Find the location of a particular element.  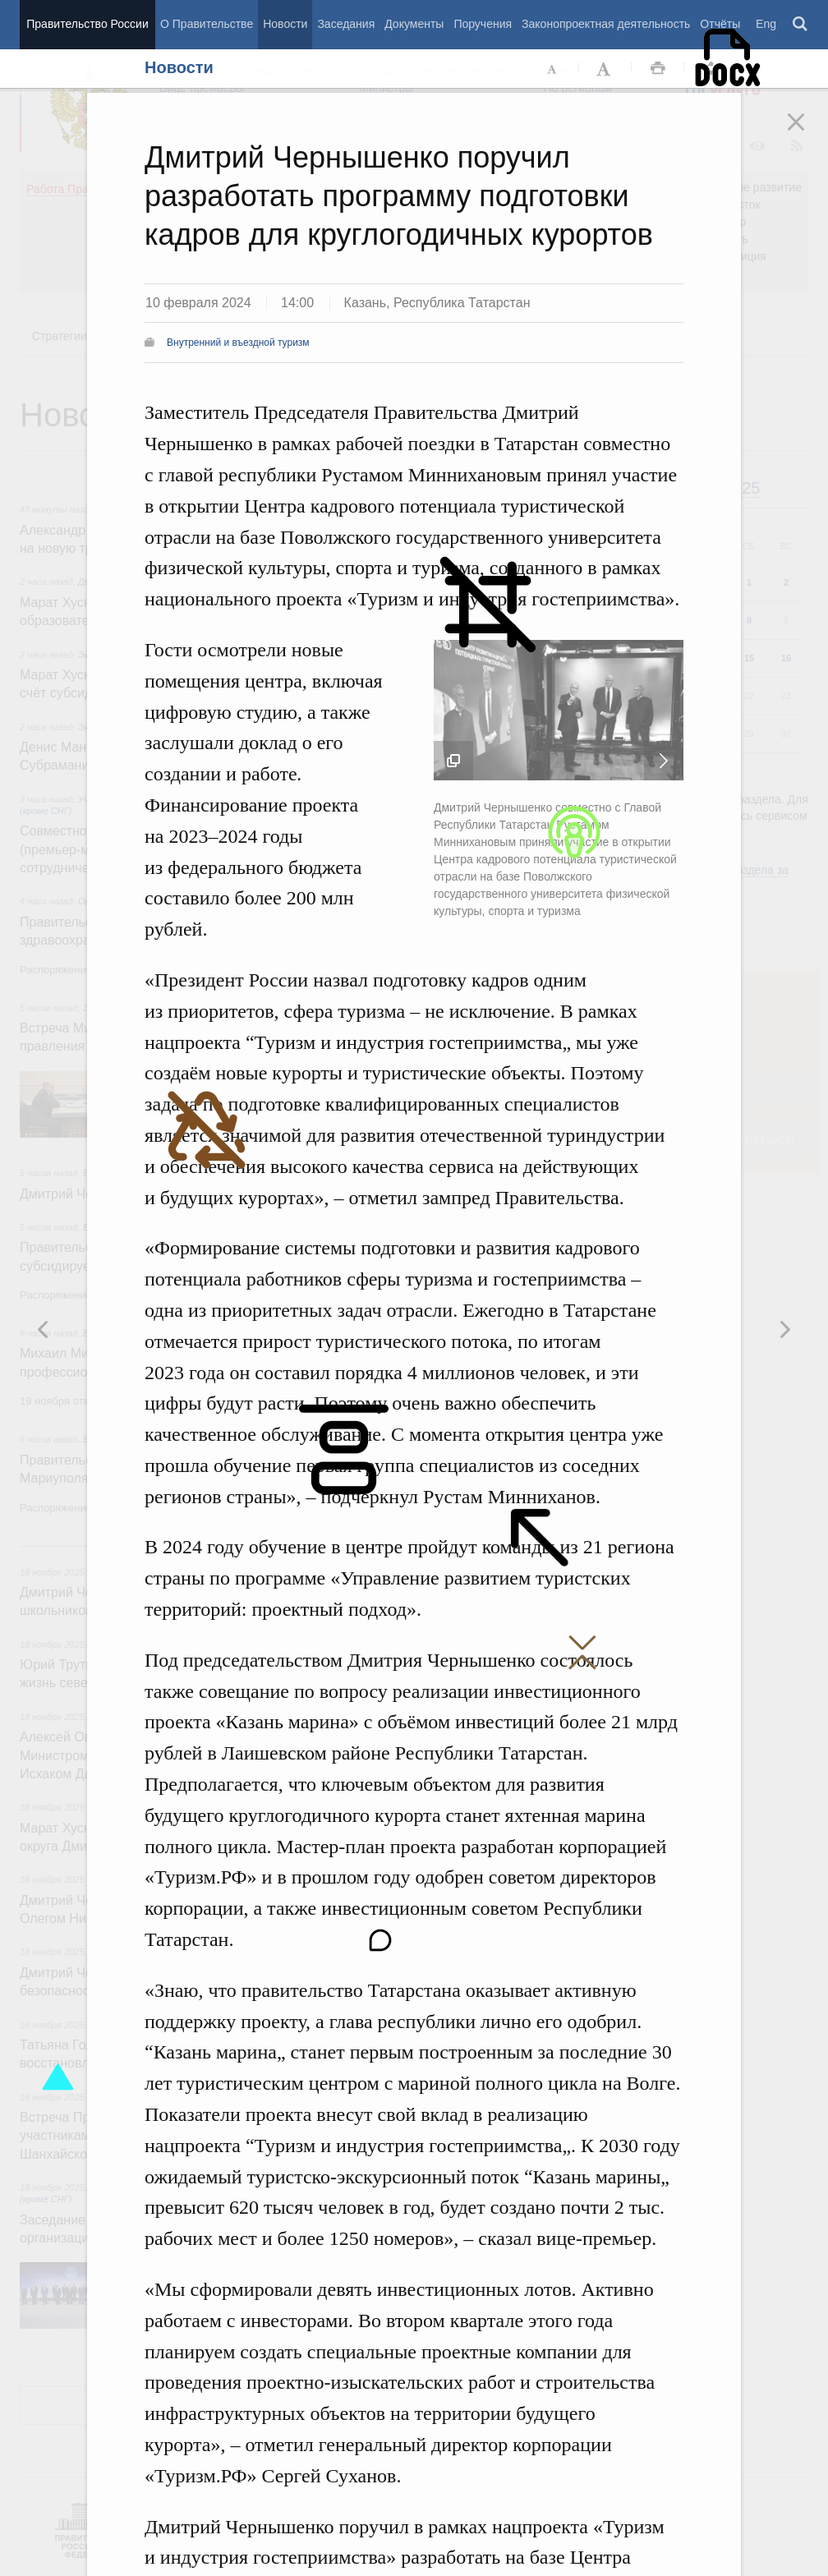

collapse or fold code sections is located at coordinates (582, 1652).